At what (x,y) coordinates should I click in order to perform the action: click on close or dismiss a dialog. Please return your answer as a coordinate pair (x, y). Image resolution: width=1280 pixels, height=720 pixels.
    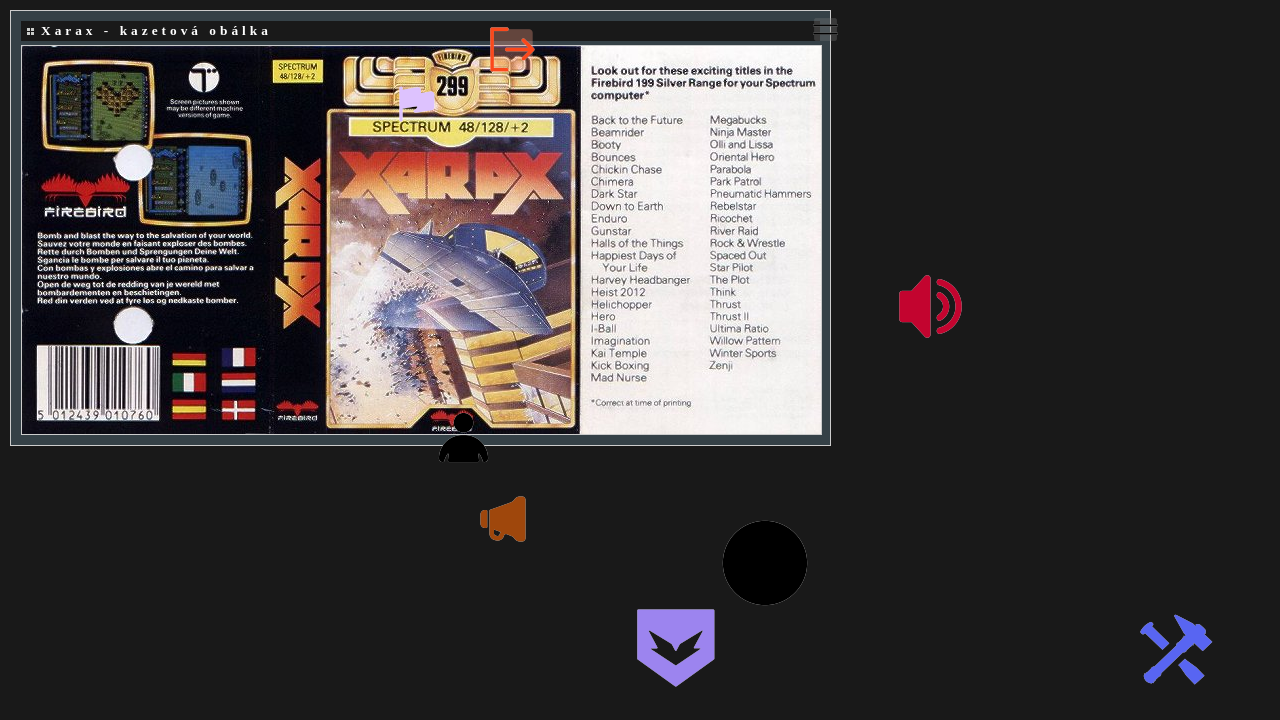
    Looking at the image, I should click on (765, 563).